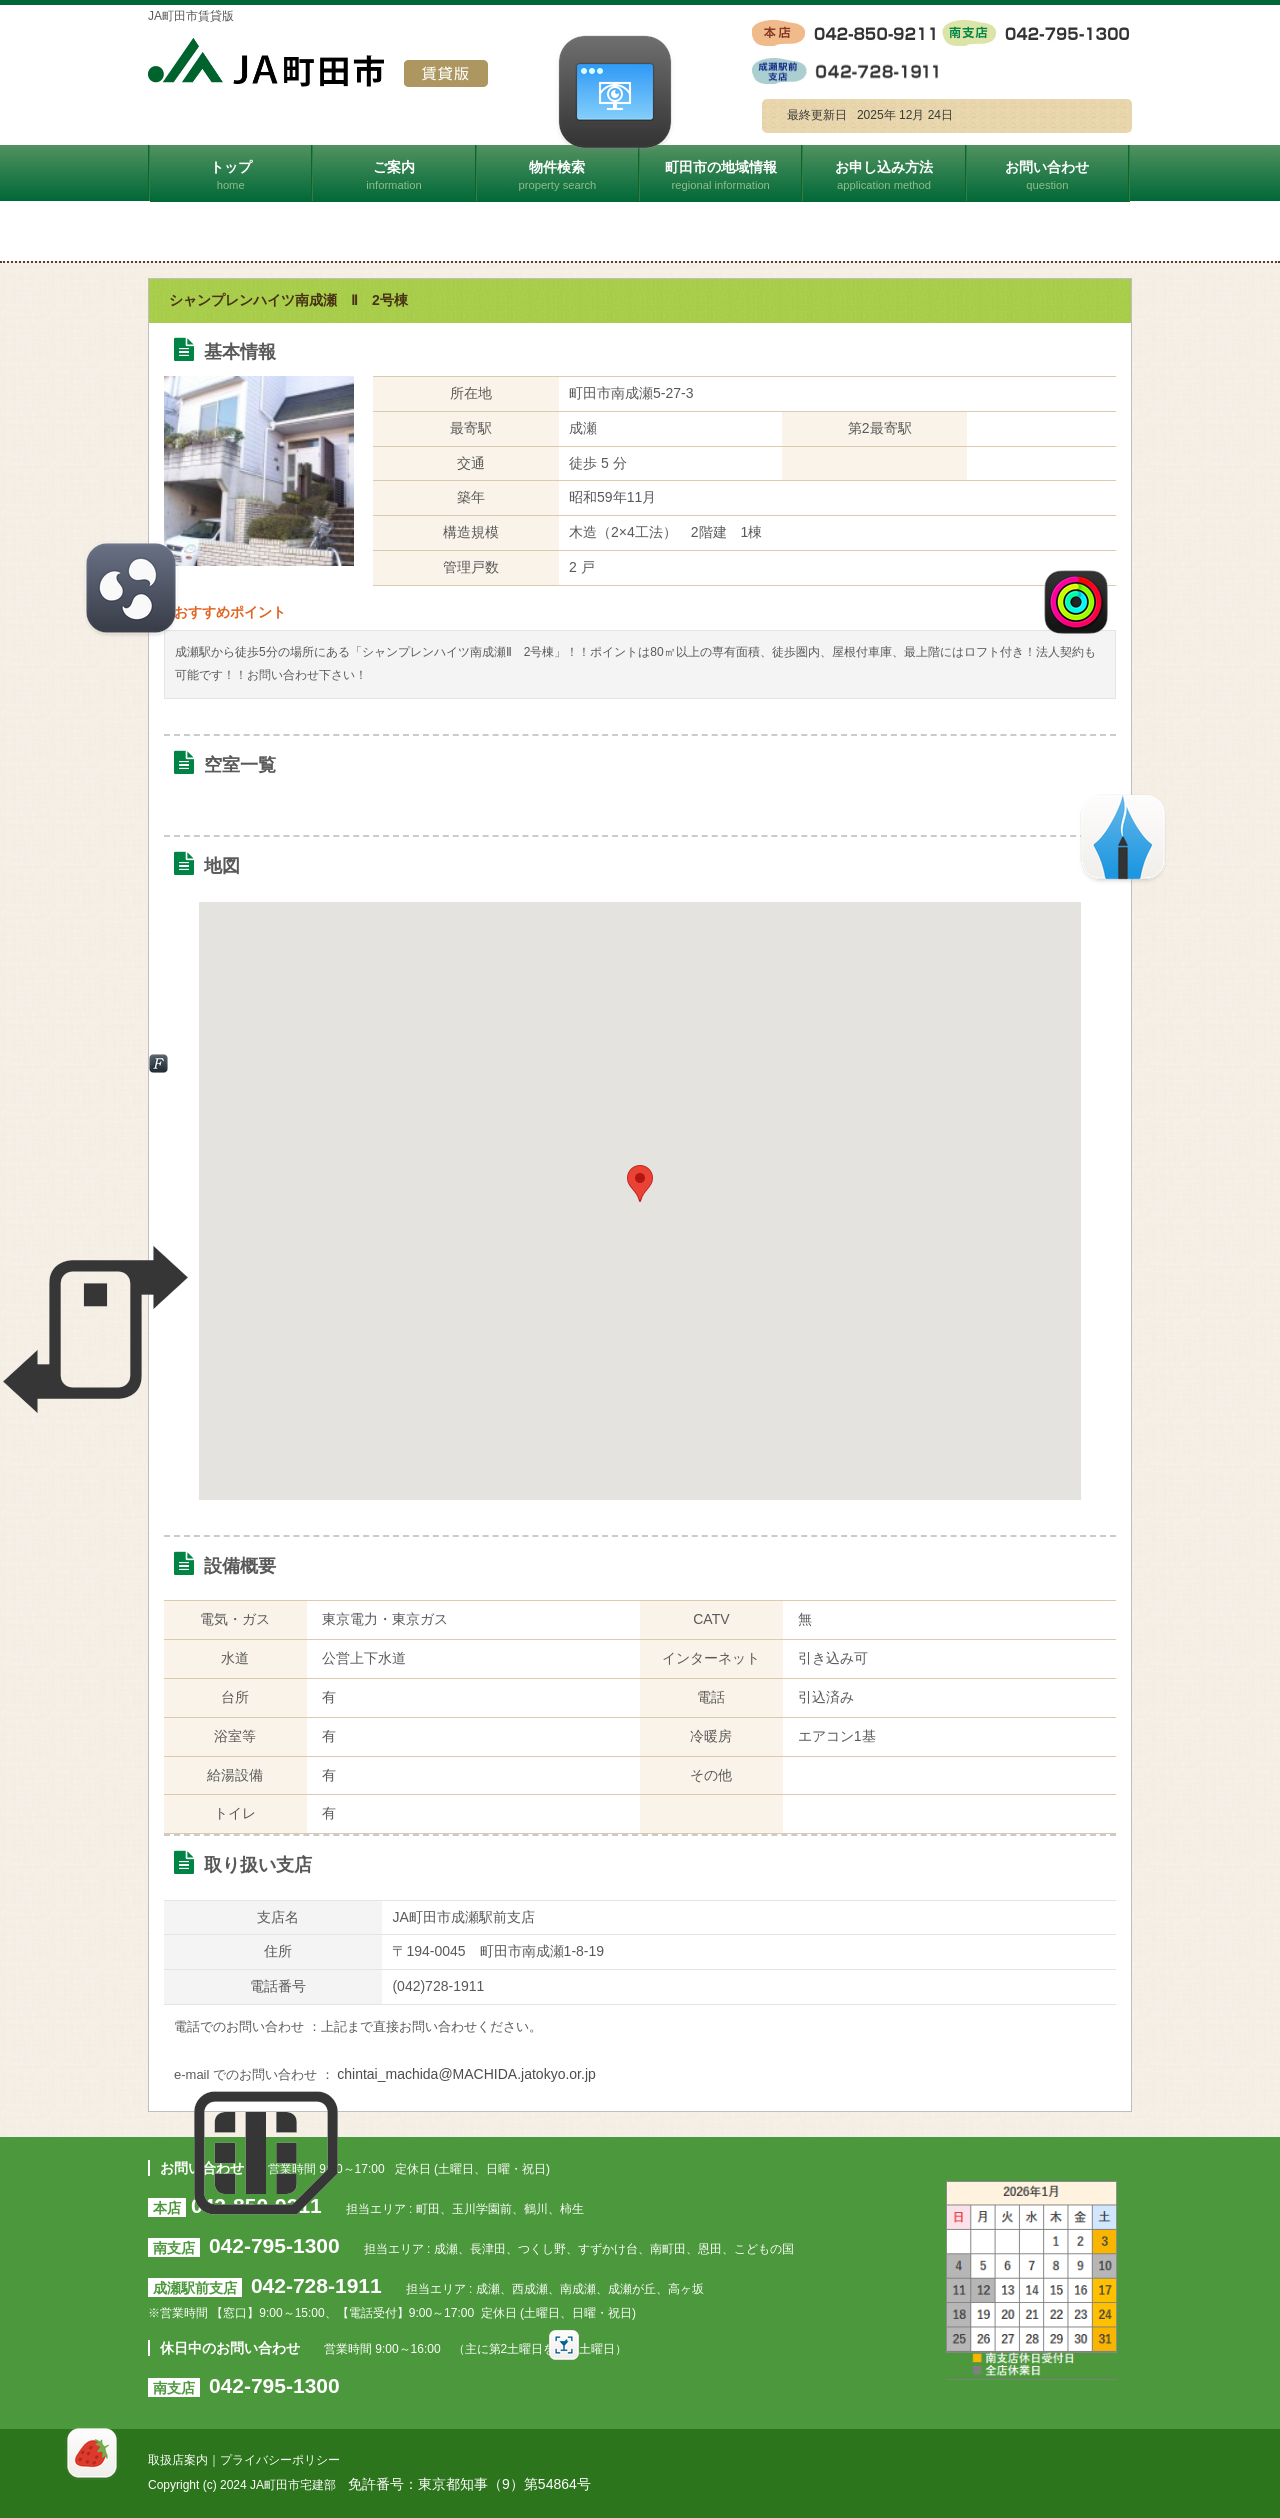 Image resolution: width=1280 pixels, height=2518 pixels. Describe the element at coordinates (95, 1329) in the screenshot. I see `configure network proxy settings` at that location.